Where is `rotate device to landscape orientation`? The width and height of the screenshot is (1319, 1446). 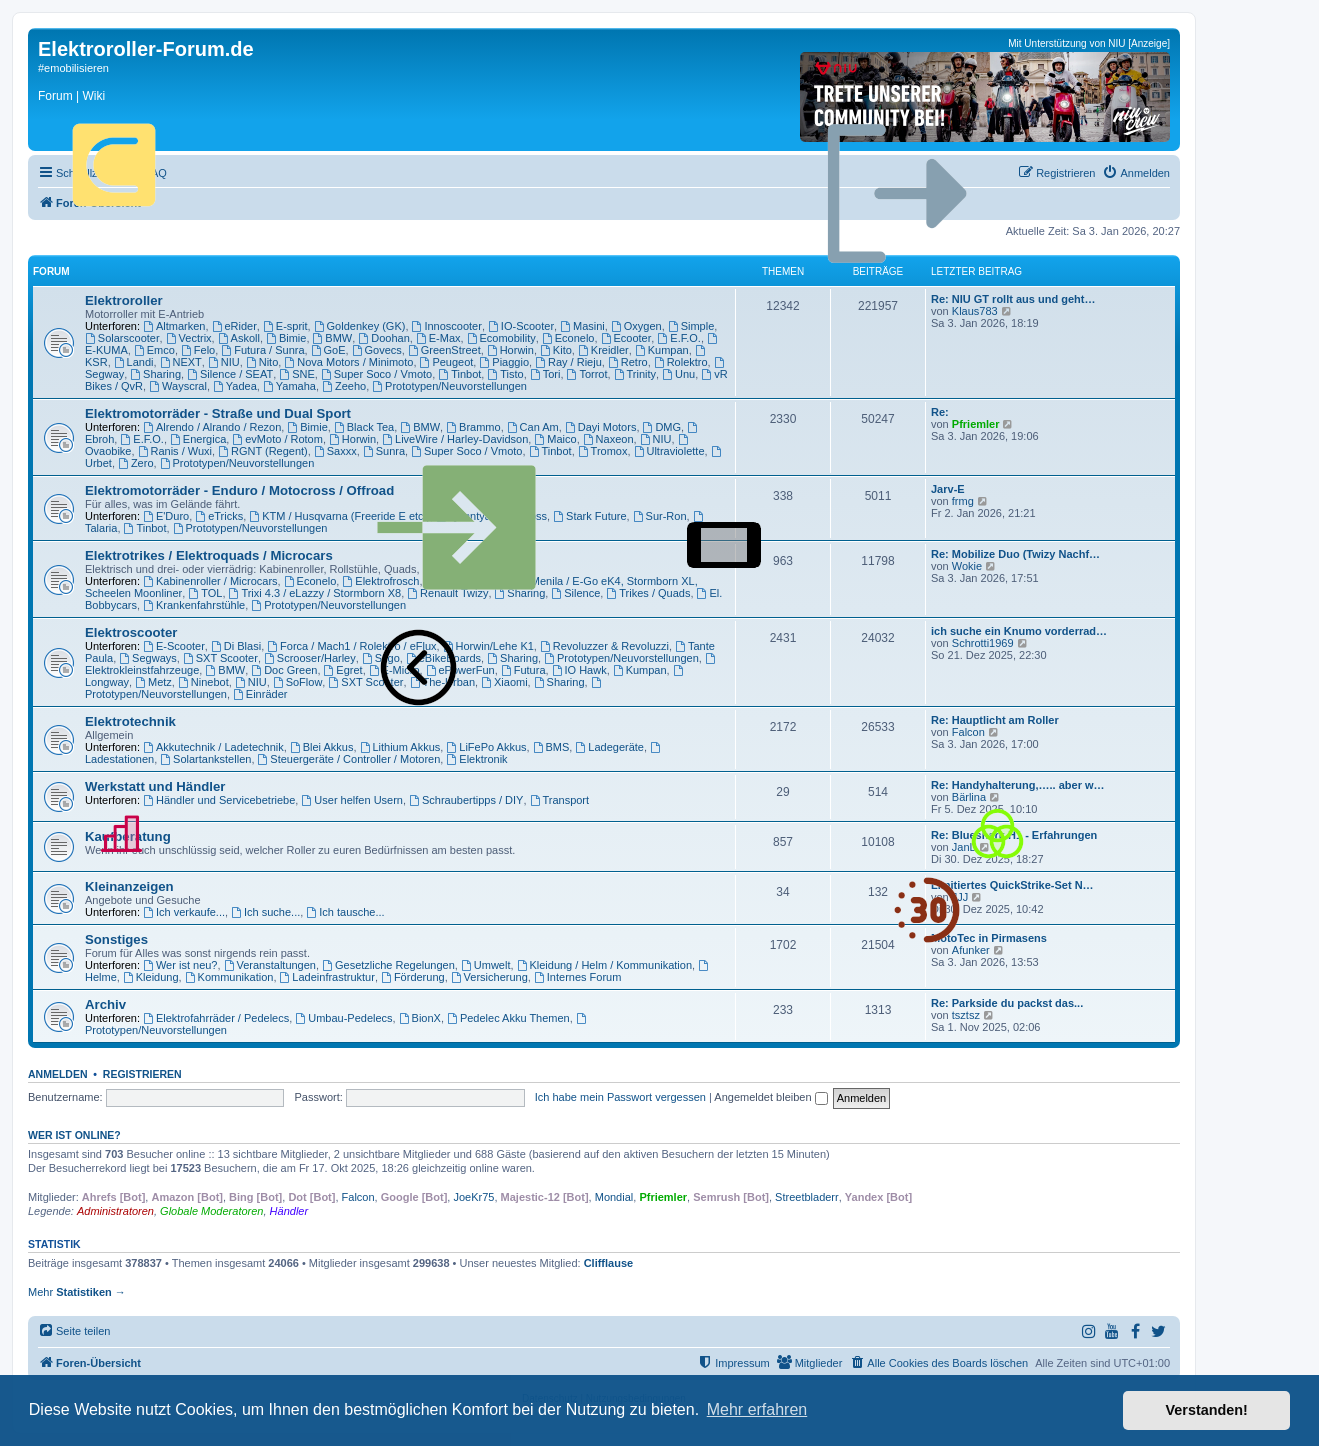 rotate device to landscape orientation is located at coordinates (724, 545).